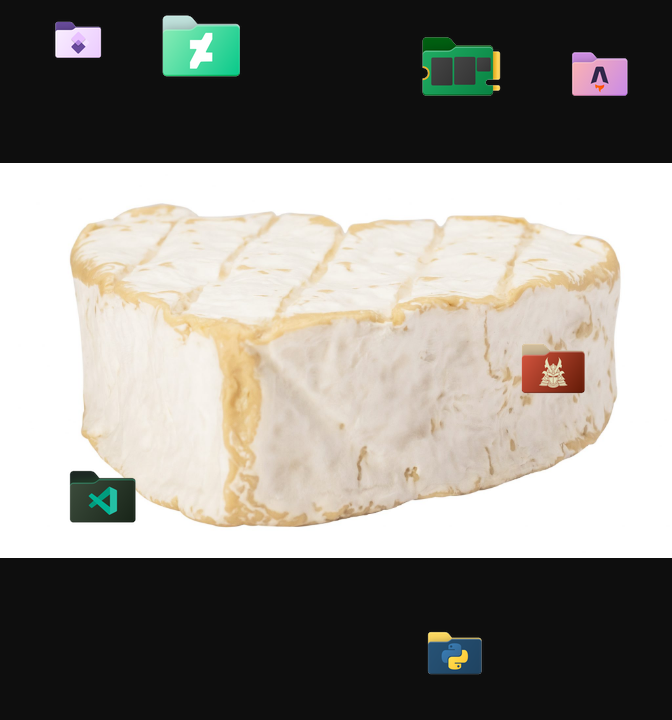 This screenshot has height=720, width=672. Describe the element at coordinates (599, 75) in the screenshot. I see `open astro project folder` at that location.